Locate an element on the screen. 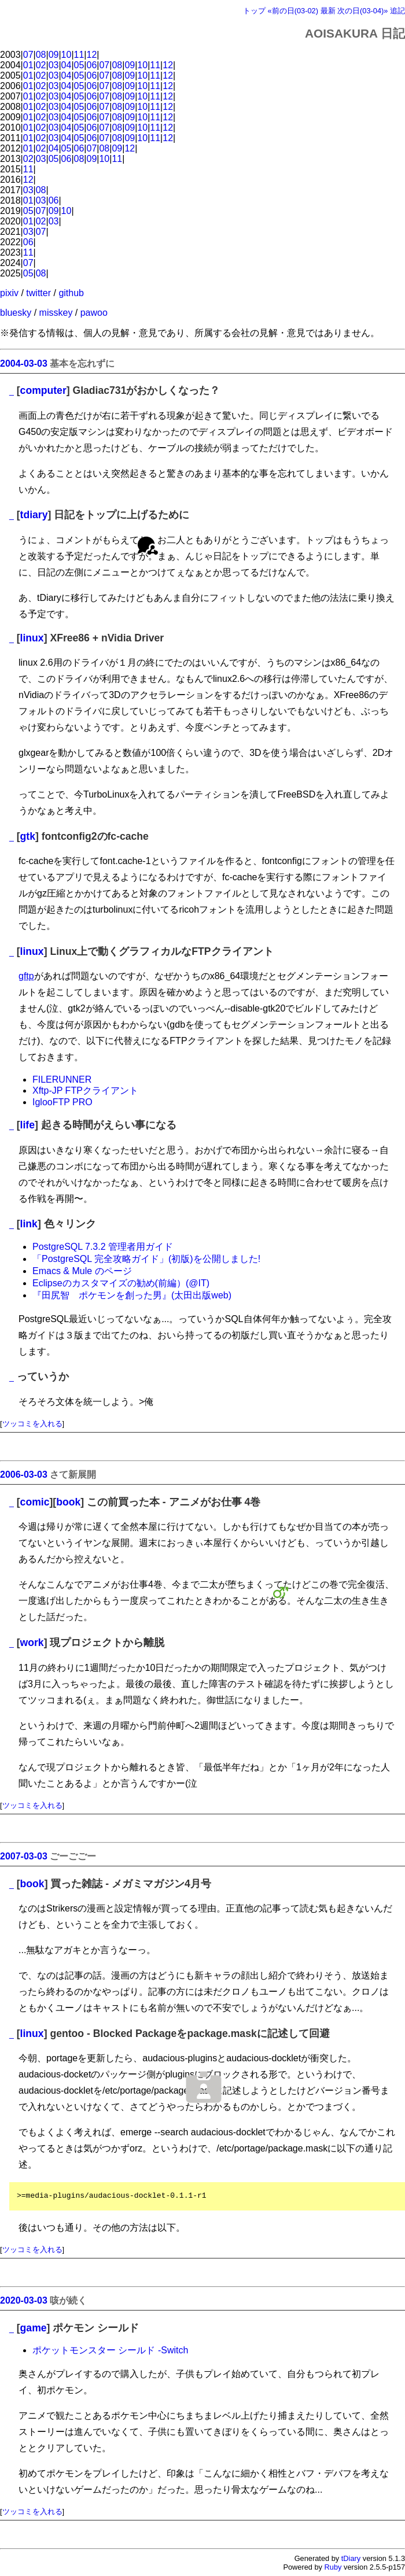 The width and height of the screenshot is (405, 2576). view your employee or member ID badge is located at coordinates (204, 2089).